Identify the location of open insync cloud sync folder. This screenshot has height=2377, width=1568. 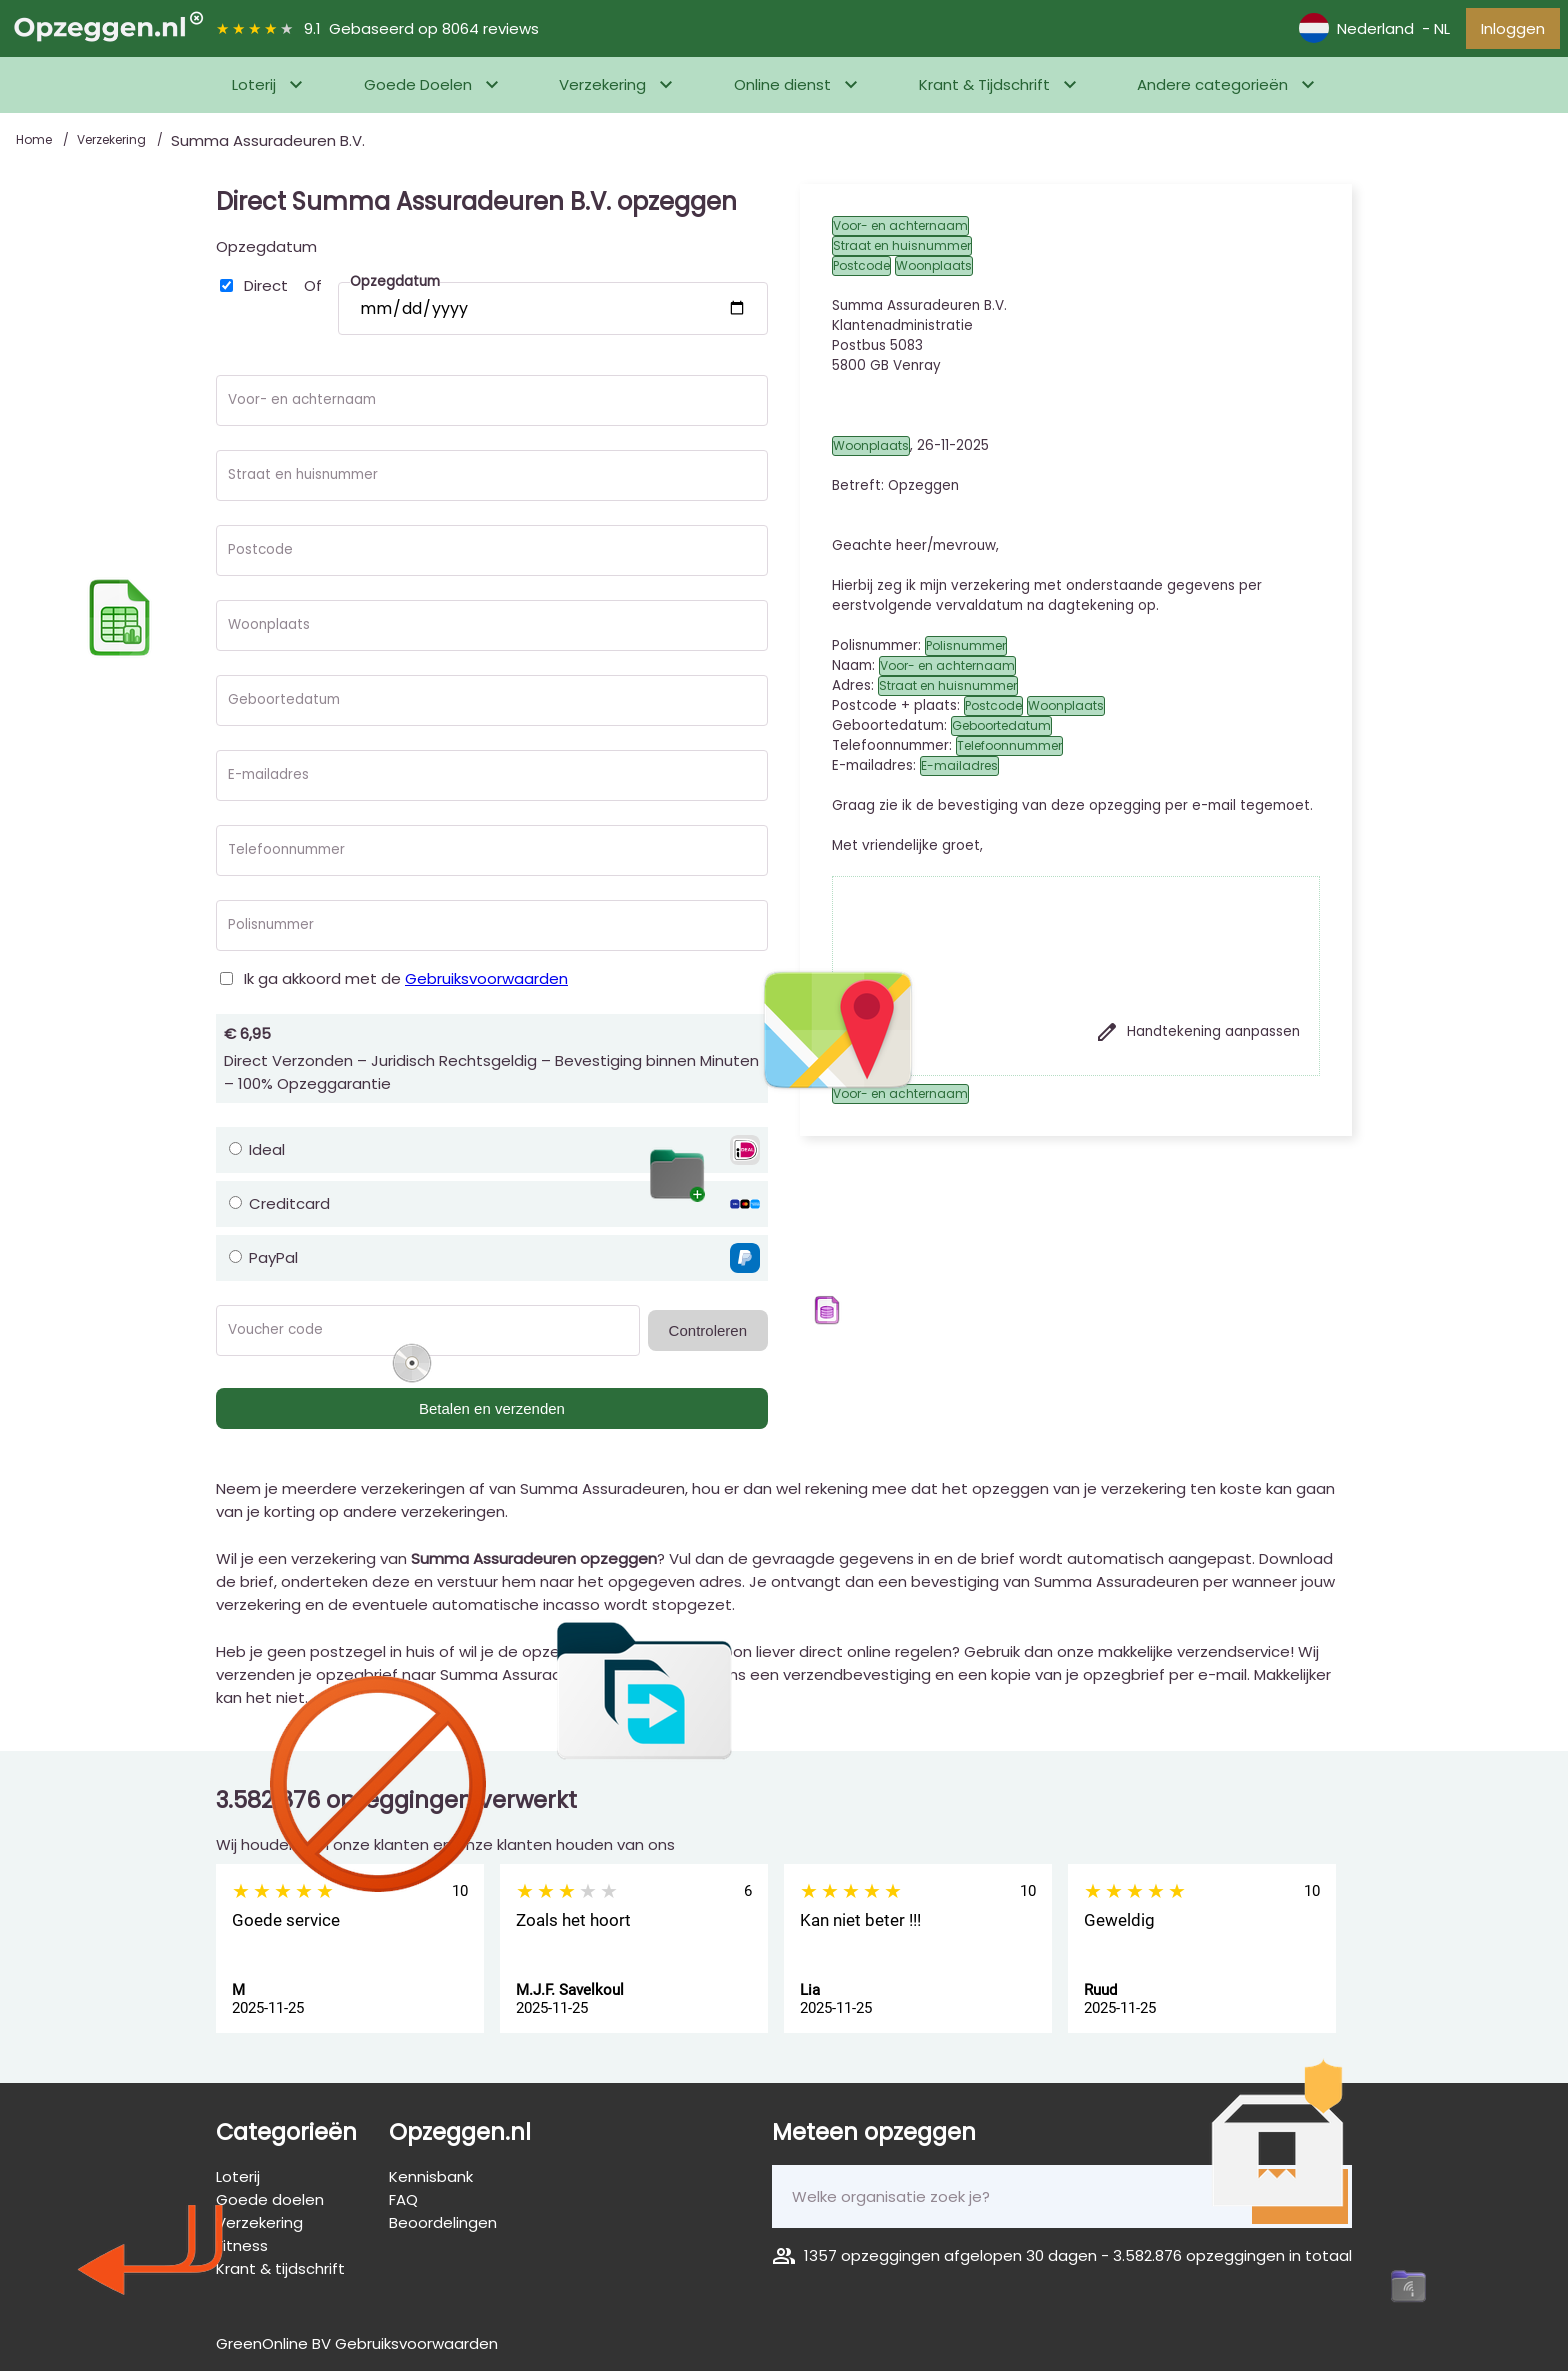
(1408, 2285).